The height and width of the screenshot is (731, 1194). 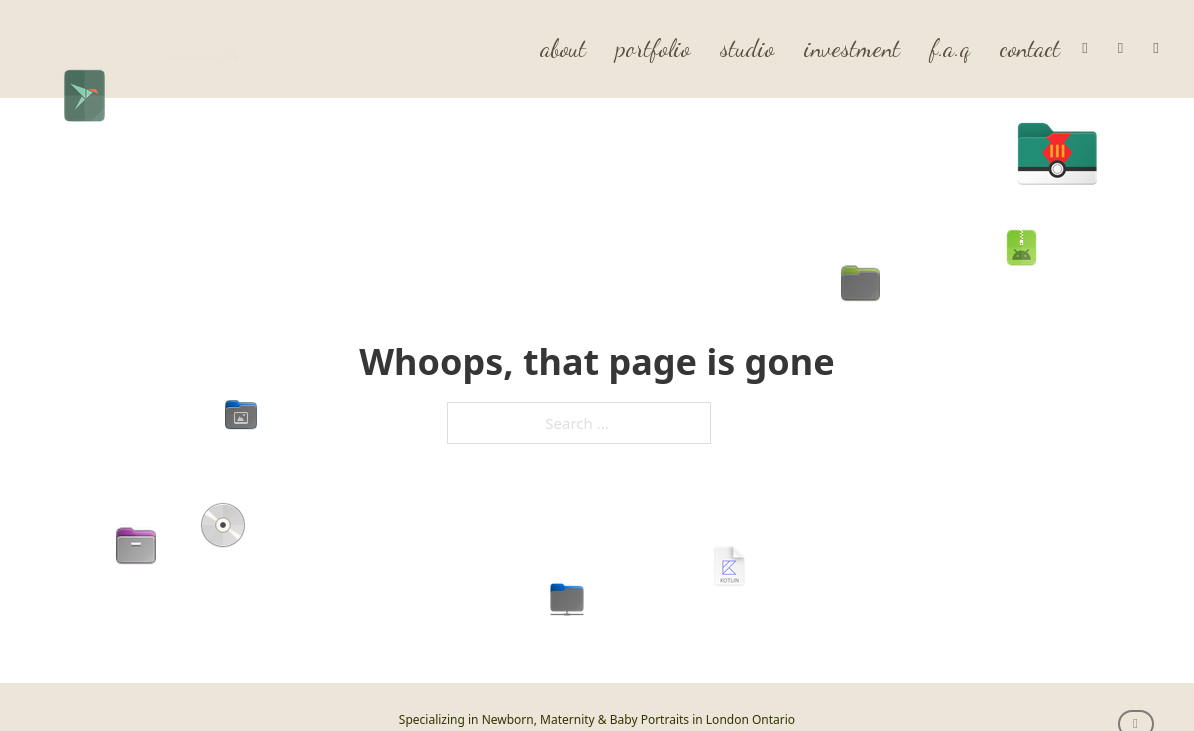 I want to click on indicates a DVD-RW drive or rewritable disc device, so click(x=223, y=525).